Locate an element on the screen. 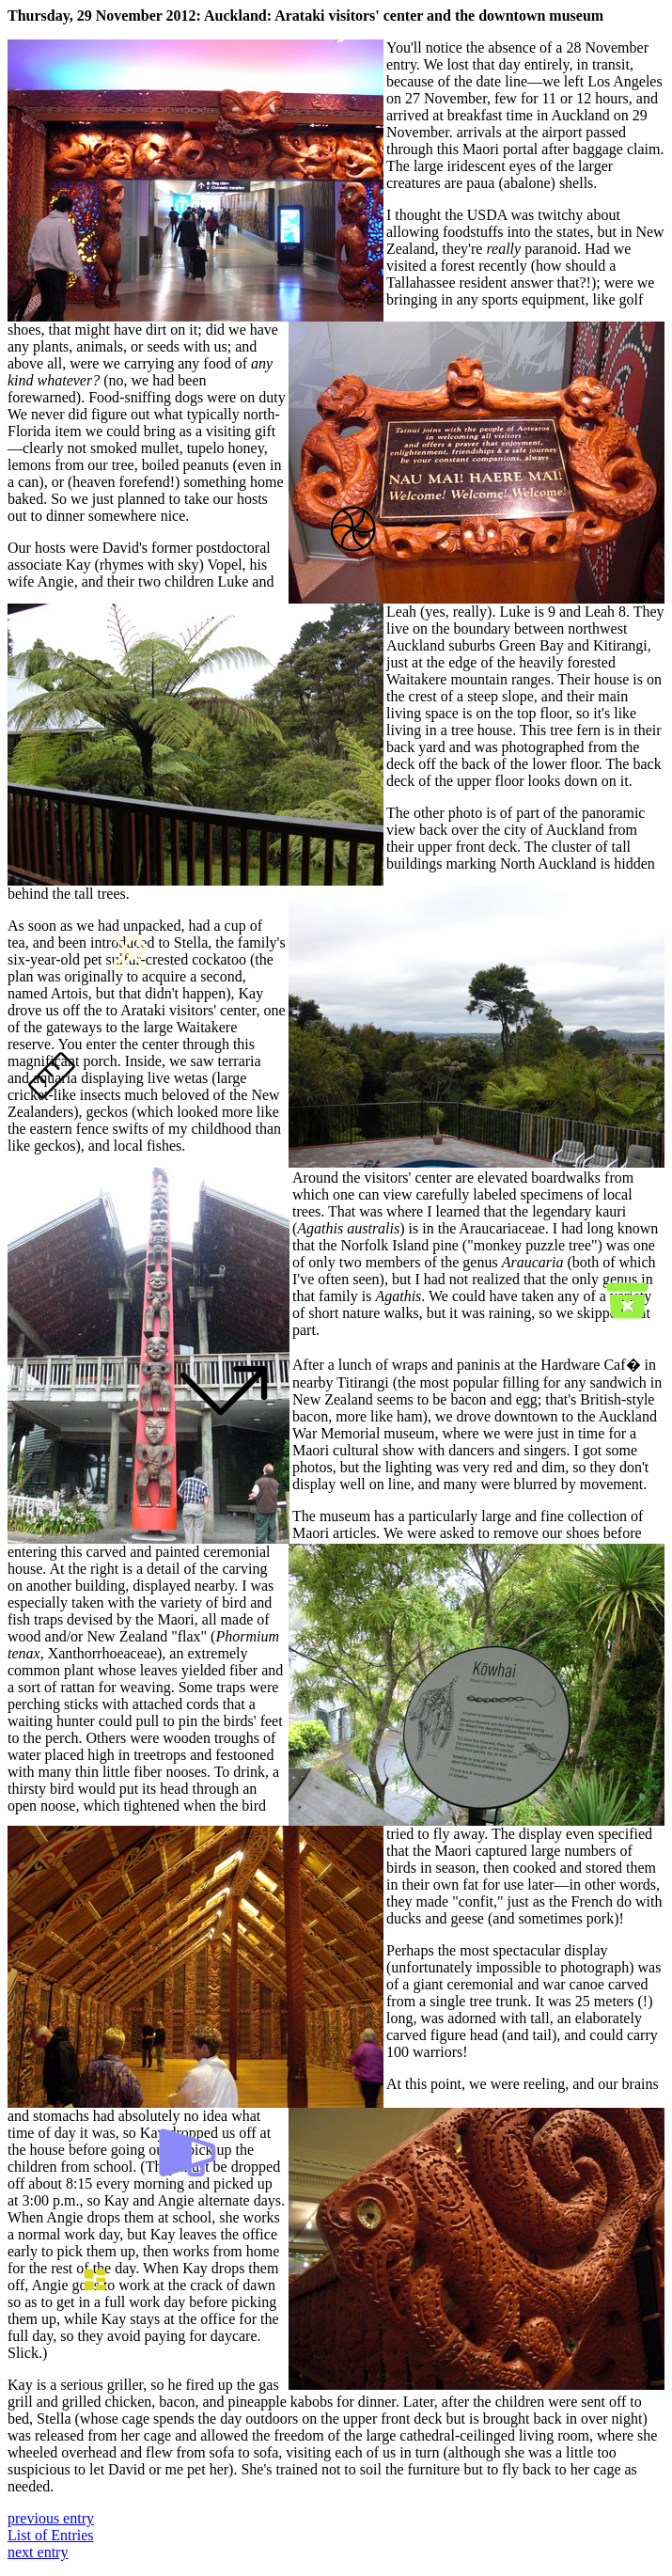 The image size is (672, 2576). reply to a message is located at coordinates (224, 1388).